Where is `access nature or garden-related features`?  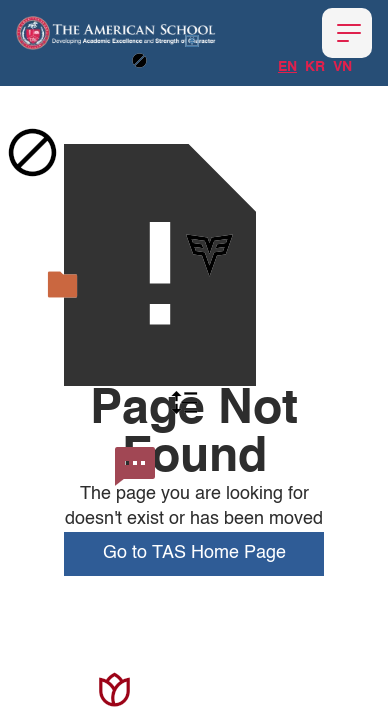 access nature or garden-related features is located at coordinates (114, 689).